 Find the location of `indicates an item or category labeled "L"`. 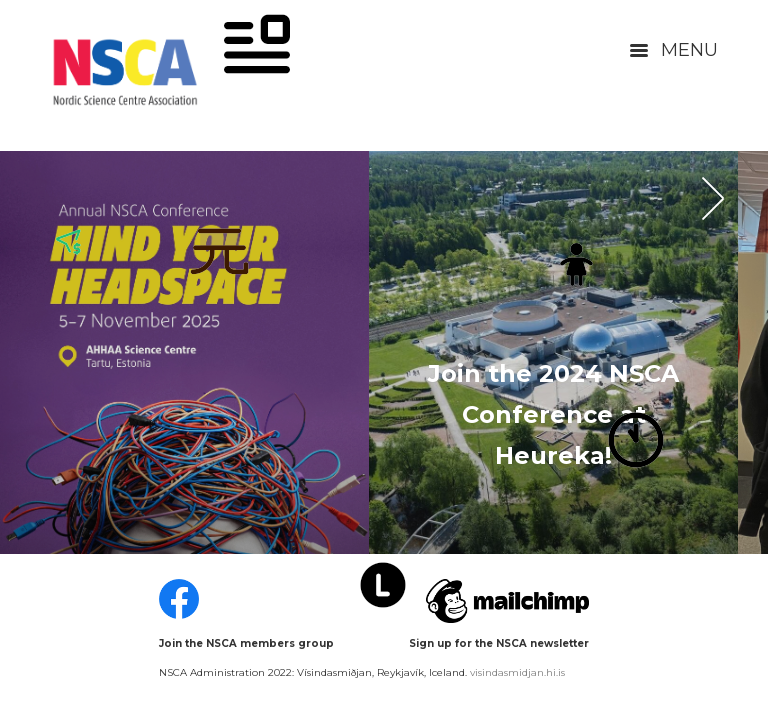

indicates an item or category labeled "L" is located at coordinates (383, 585).